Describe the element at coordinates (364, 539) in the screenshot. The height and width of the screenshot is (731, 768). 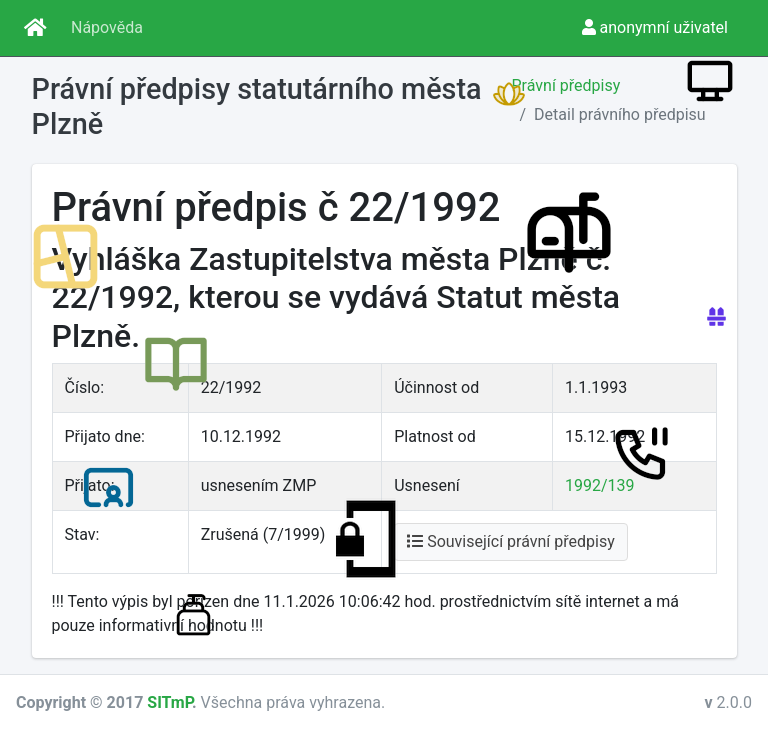
I see `device is locked or secured` at that location.